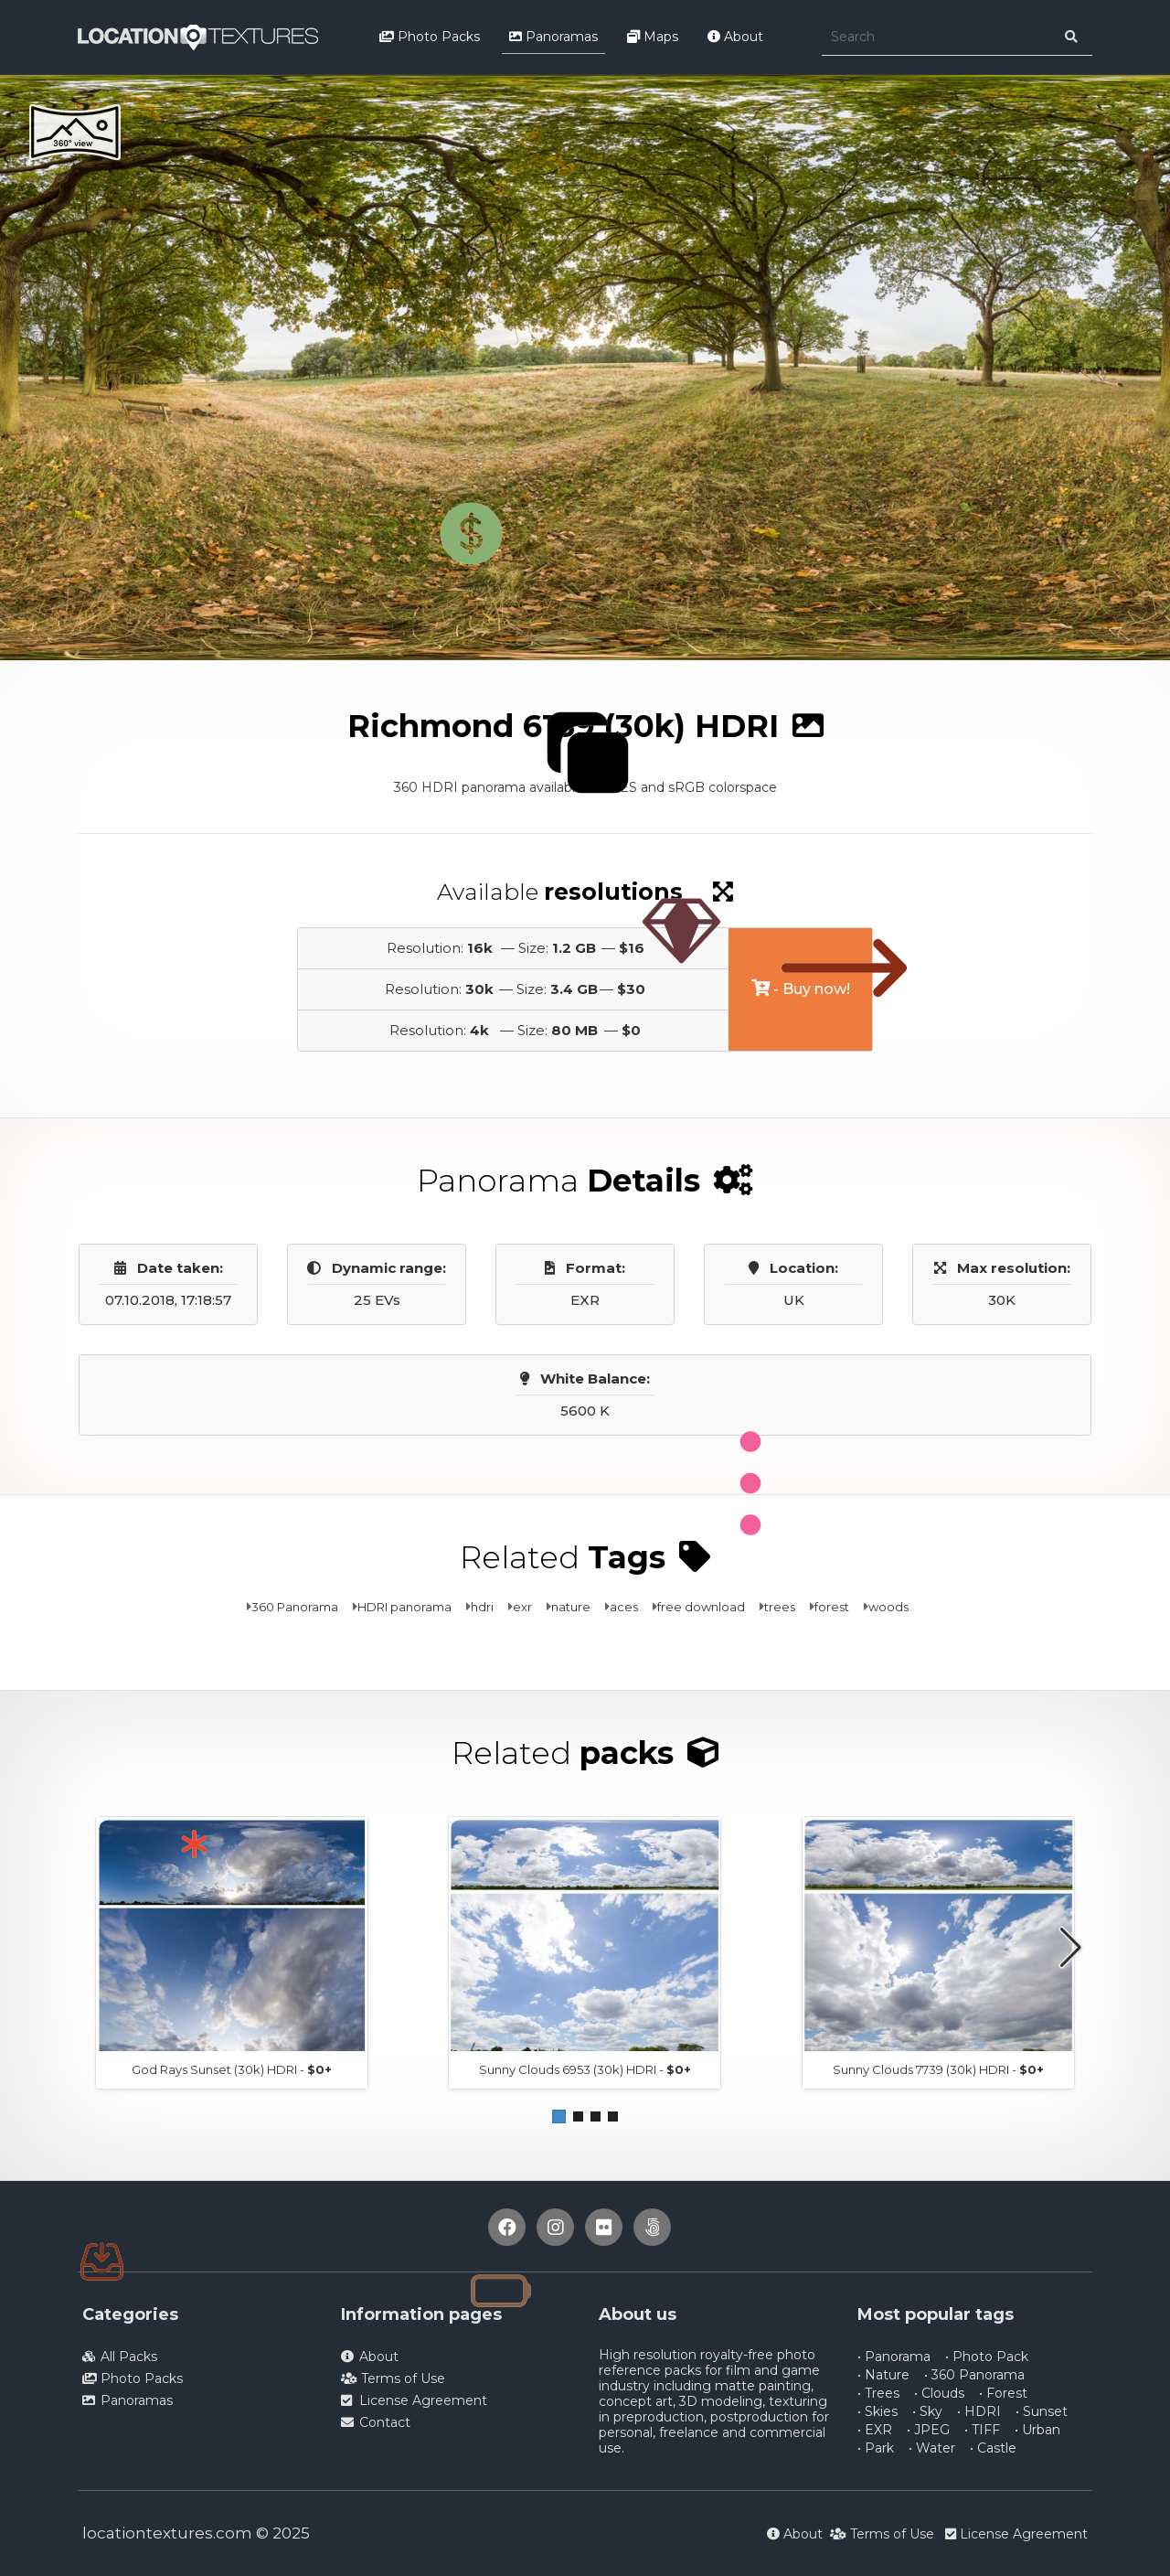 Image resolution: width=1170 pixels, height=2576 pixels. I want to click on download message to inbox, so click(101, 2261).